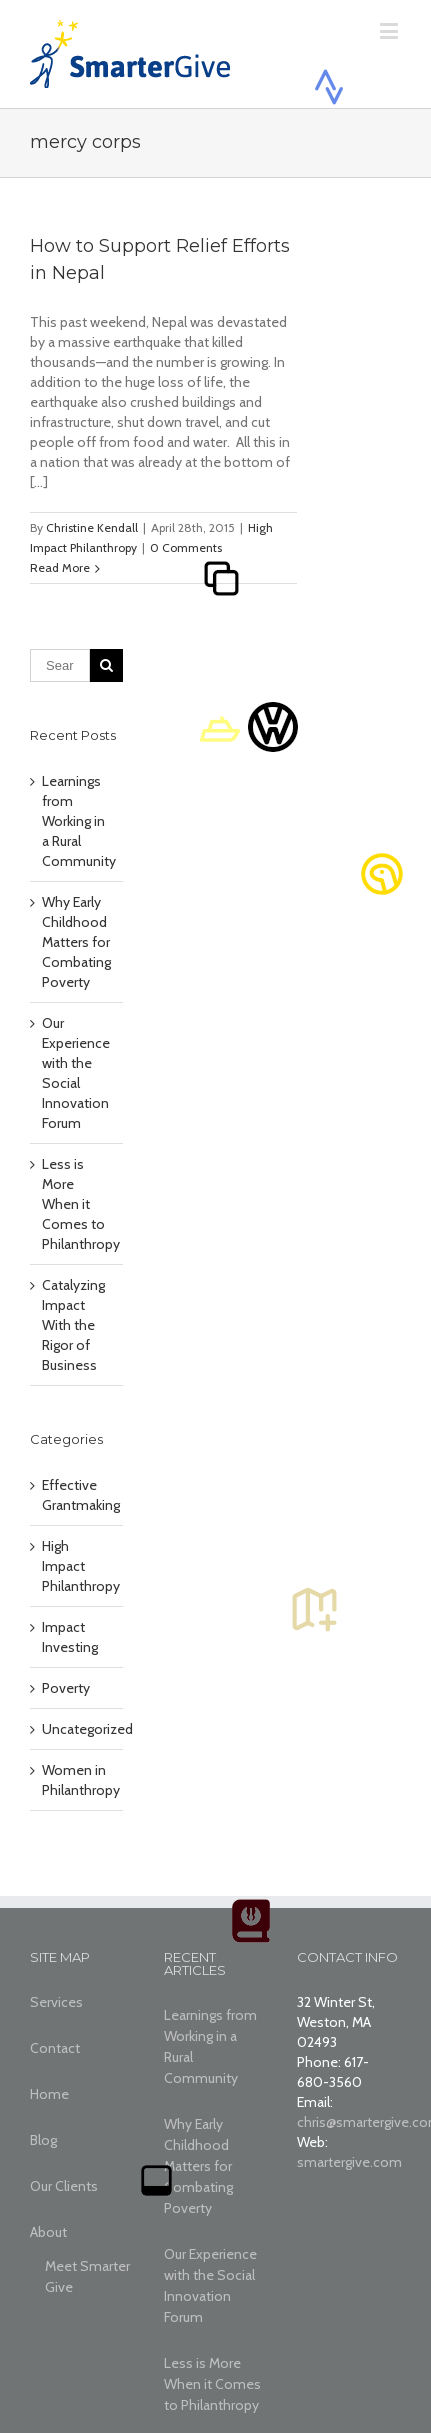 The width and height of the screenshot is (431, 2433). Describe the element at coordinates (382, 874) in the screenshot. I see `link to Deno runtime or project` at that location.